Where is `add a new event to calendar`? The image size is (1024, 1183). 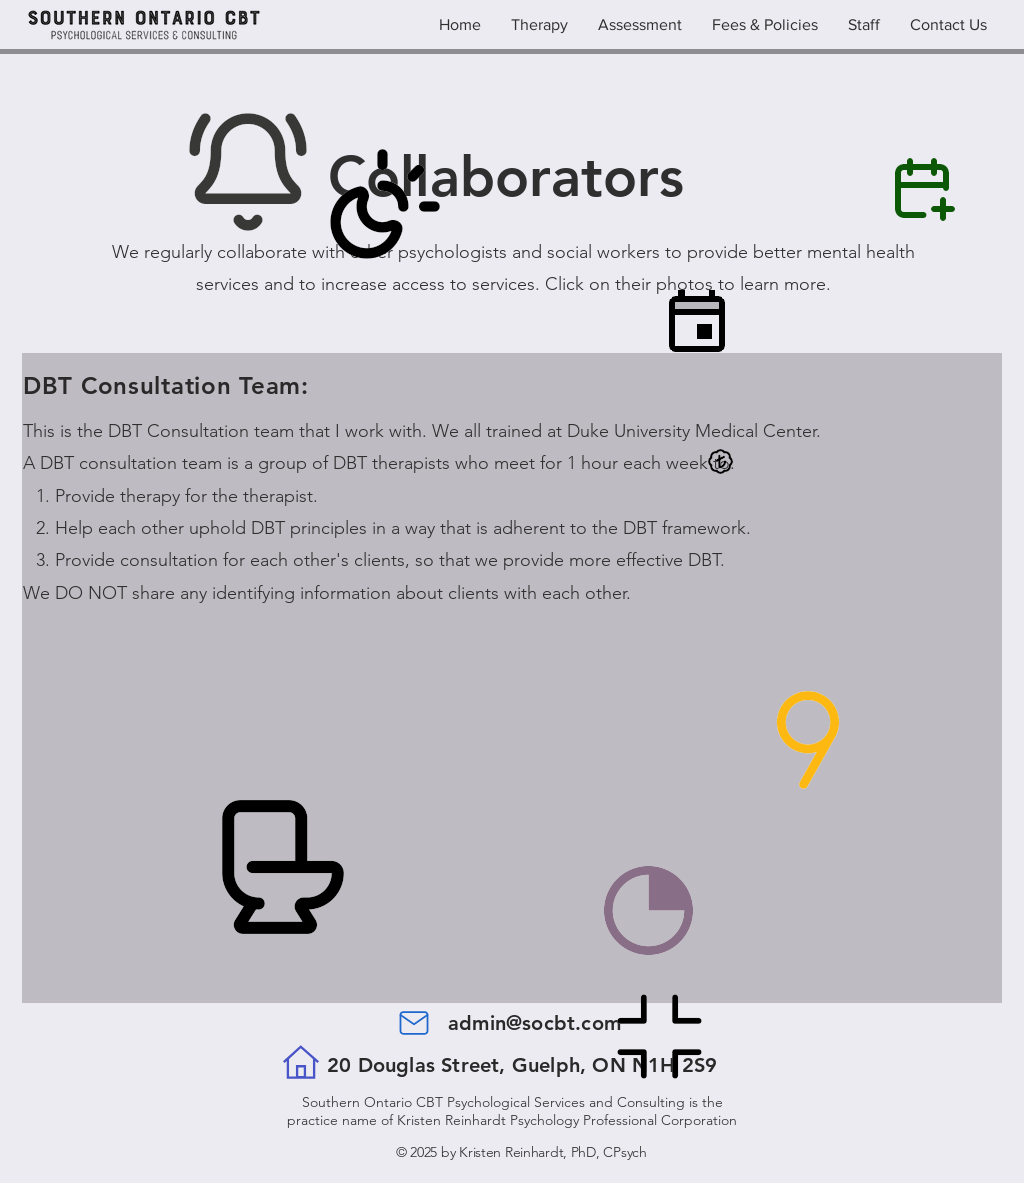 add a new event to calendar is located at coordinates (922, 188).